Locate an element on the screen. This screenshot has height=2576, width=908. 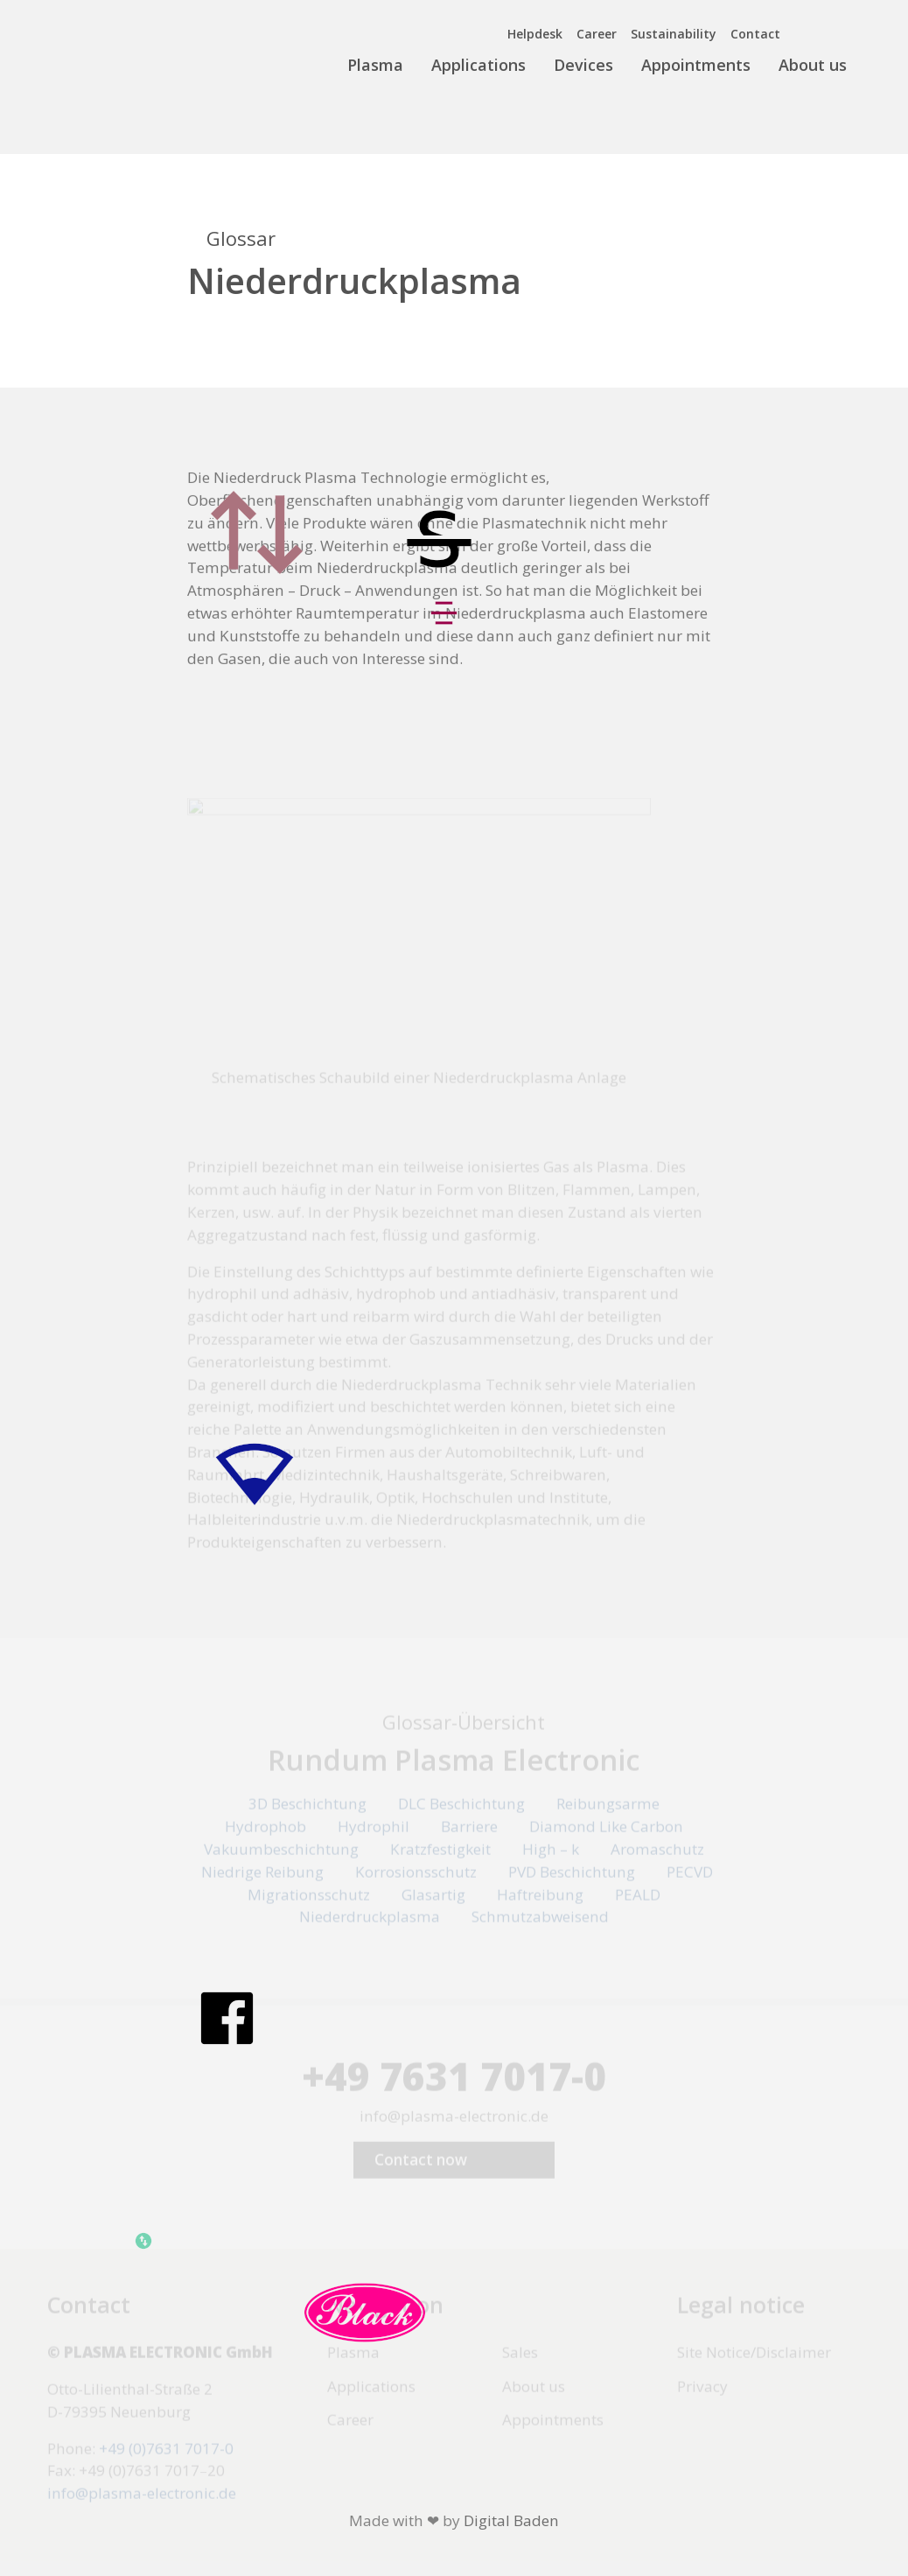
indicates weak wifi signal strength is located at coordinates (255, 1474).